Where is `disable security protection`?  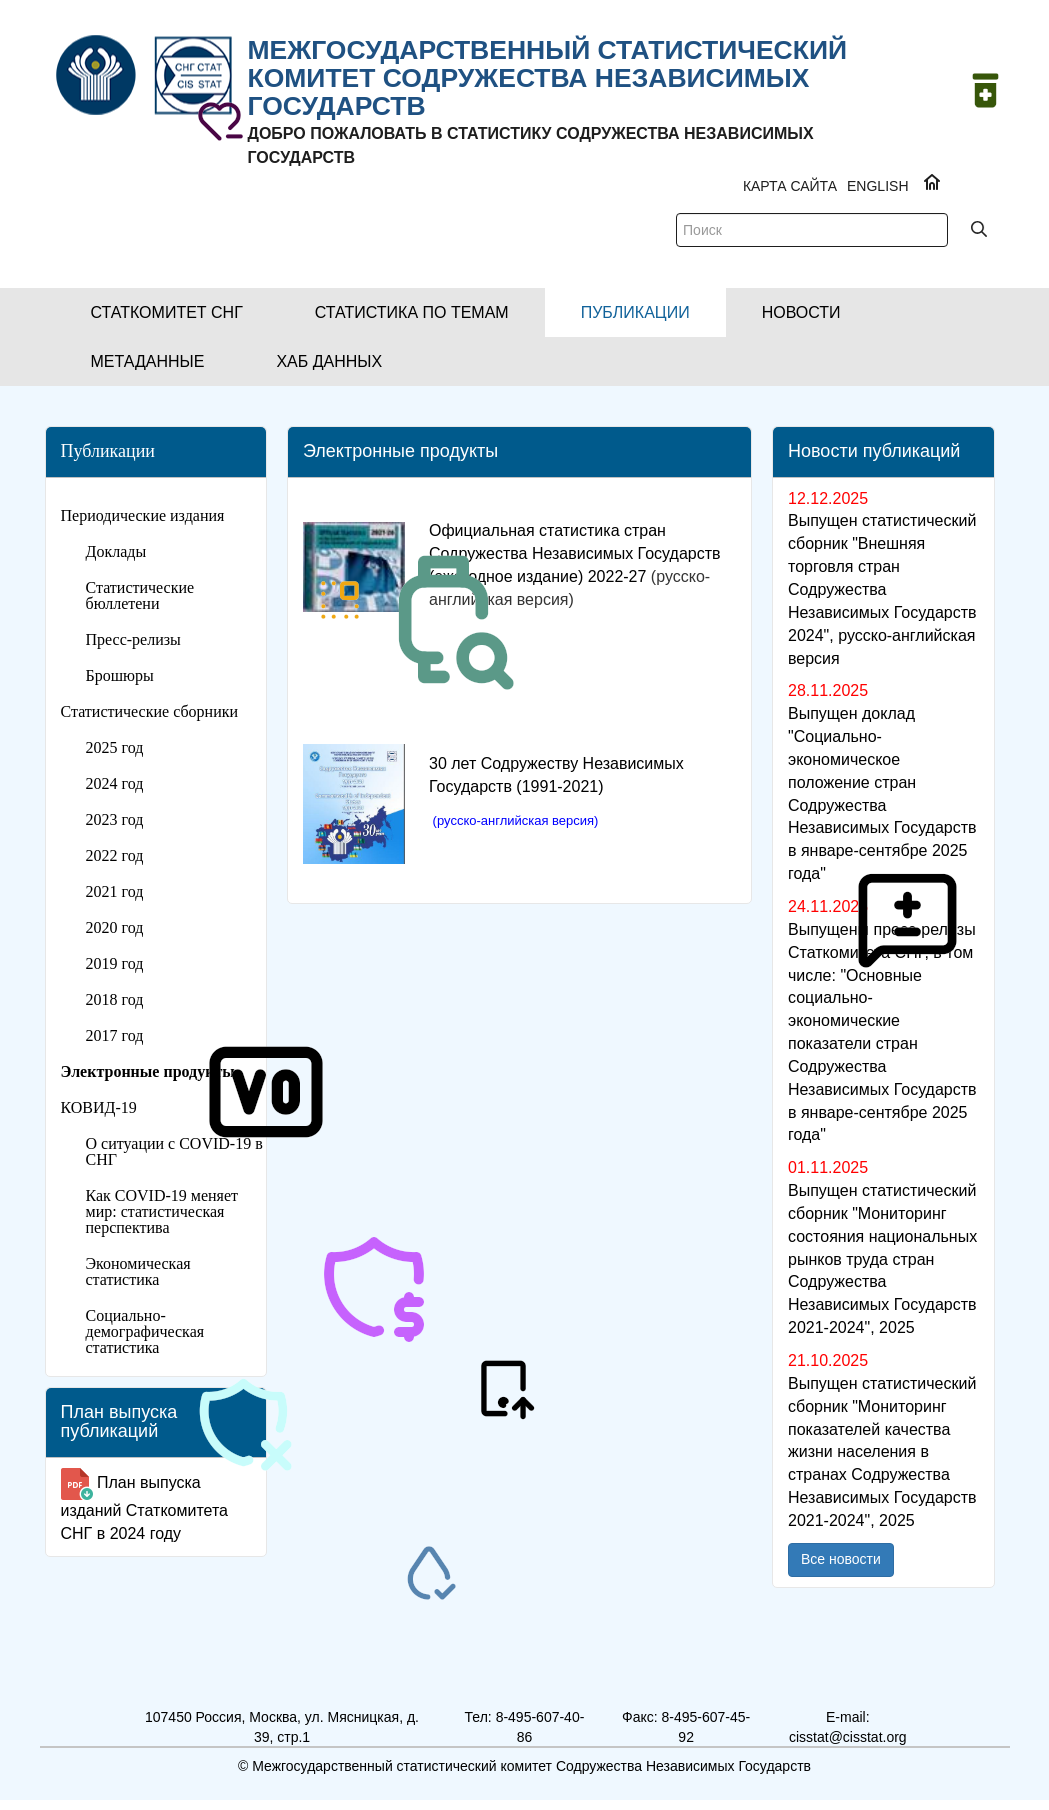
disable security protection is located at coordinates (243, 1422).